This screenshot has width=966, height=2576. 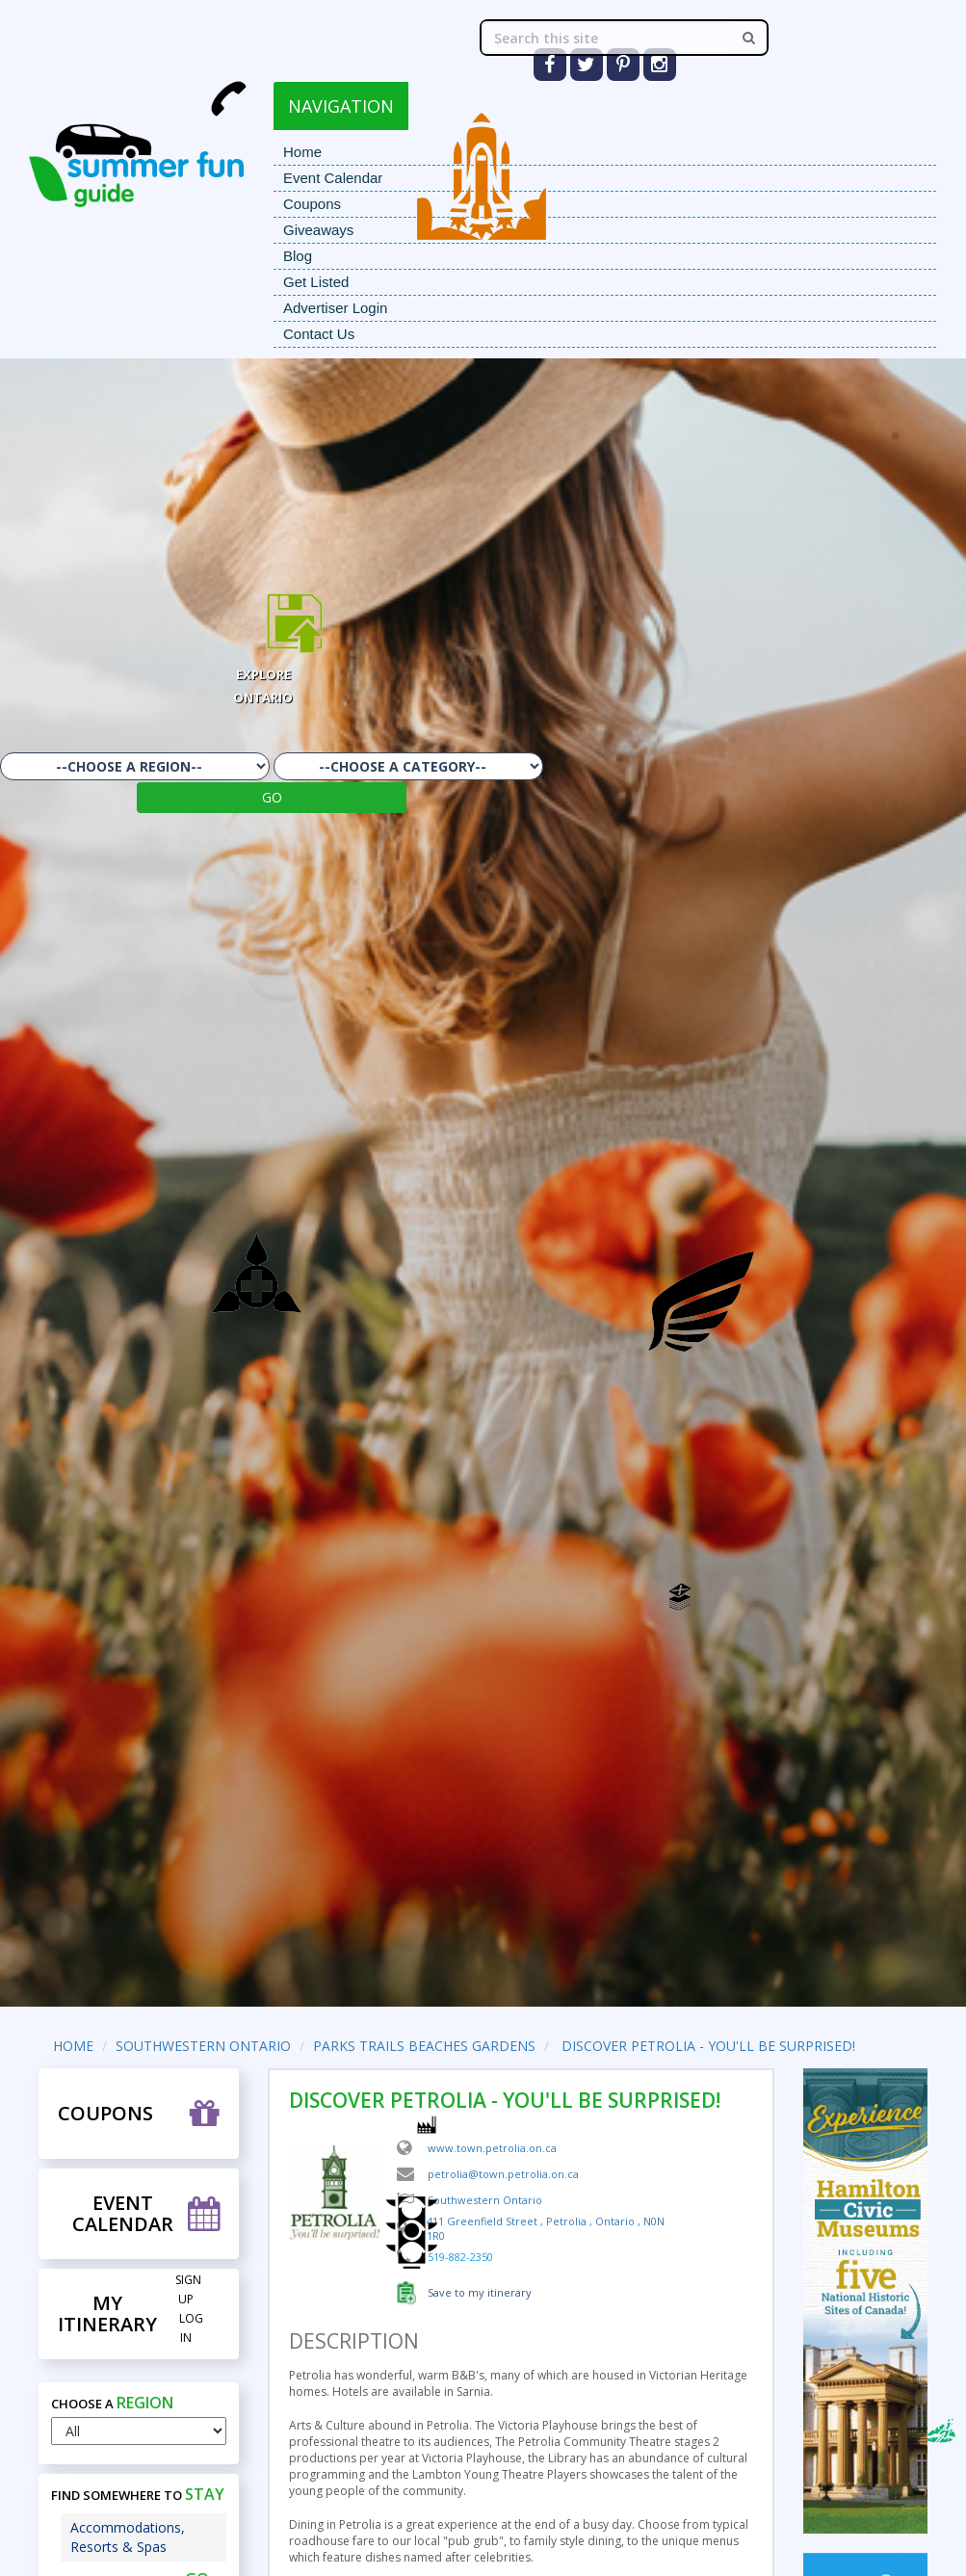 I want to click on indicates advanced or level three achievement status, so click(x=256, y=1273).